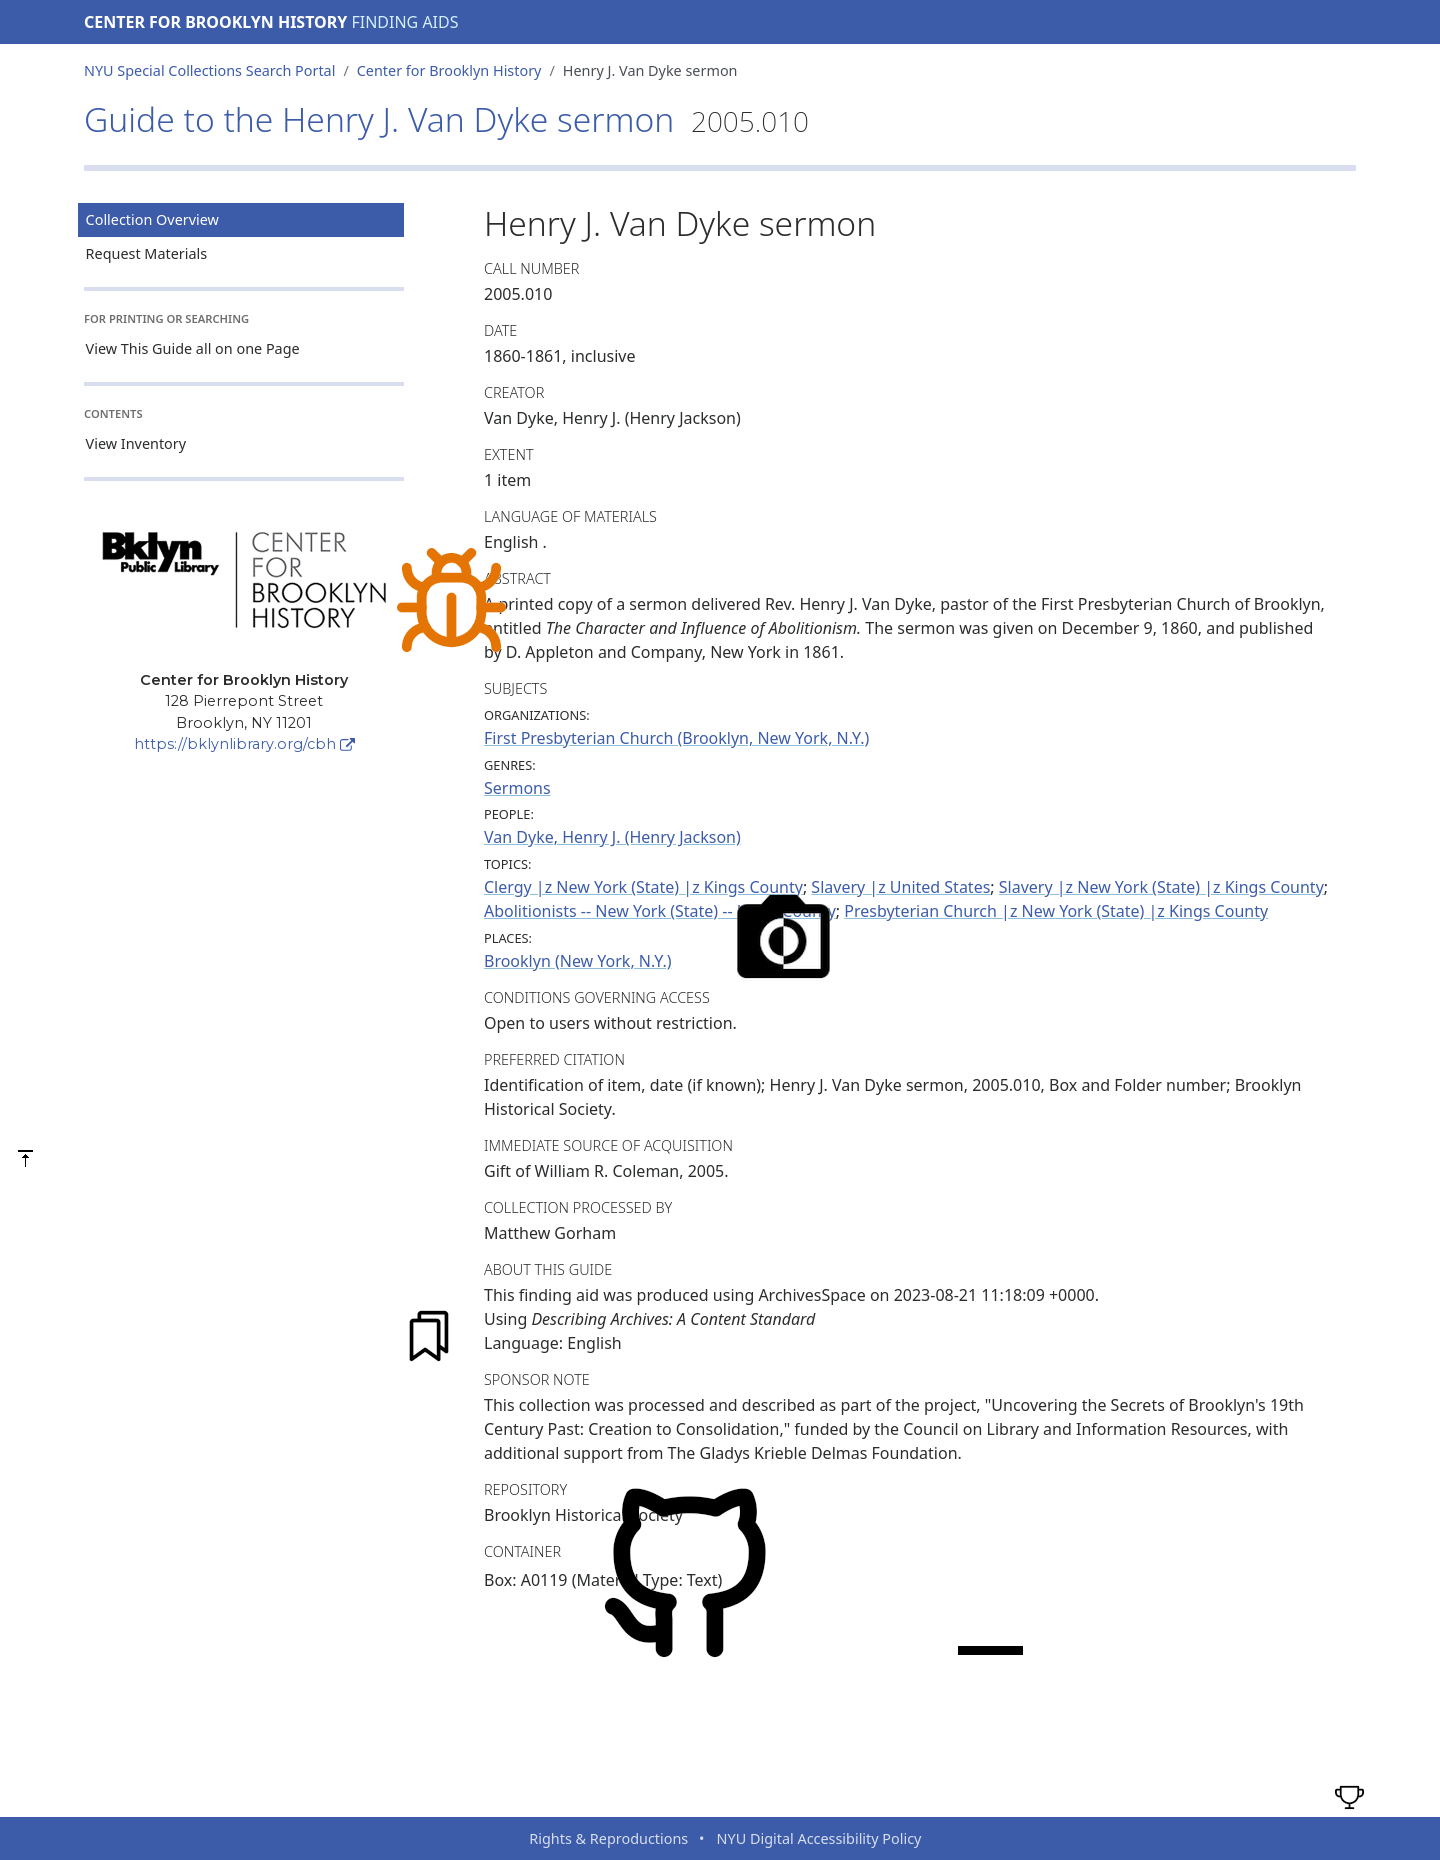 This screenshot has width=1440, height=1860. What do you see at coordinates (783, 936) in the screenshot?
I see `apply black and white filter to photos` at bounding box center [783, 936].